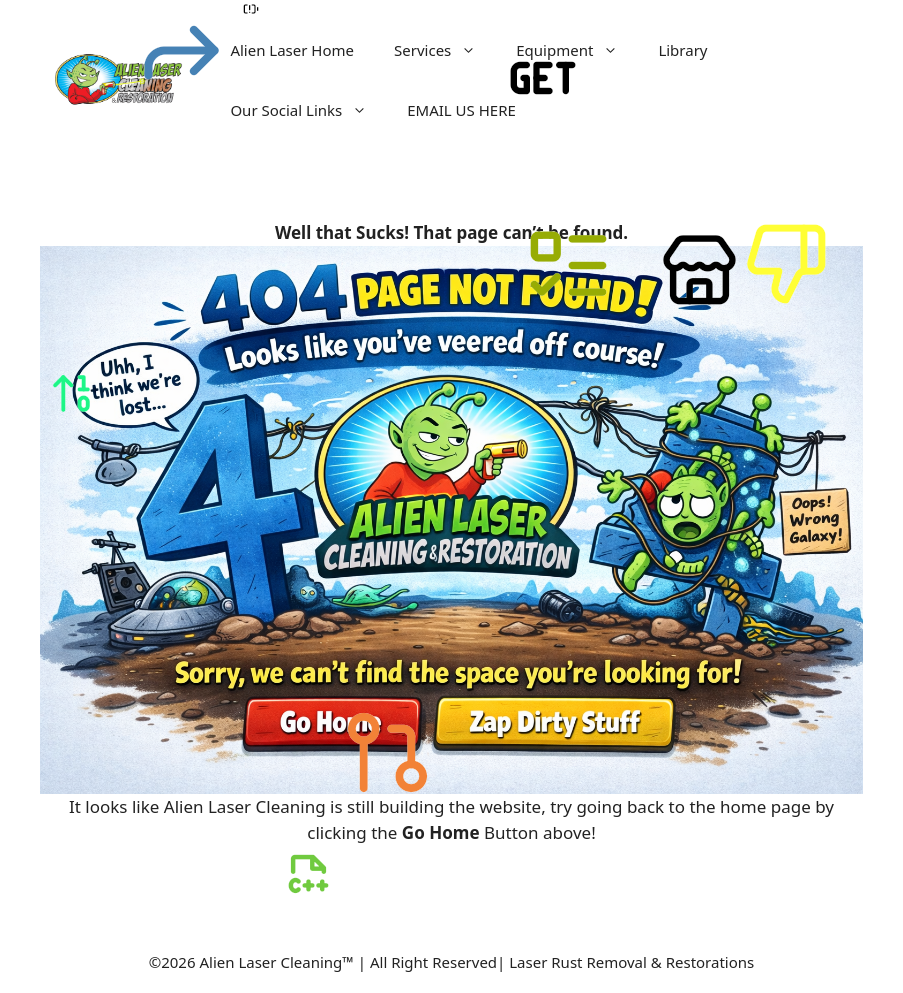 The width and height of the screenshot is (903, 993). I want to click on indicates low battery warning, so click(251, 9).